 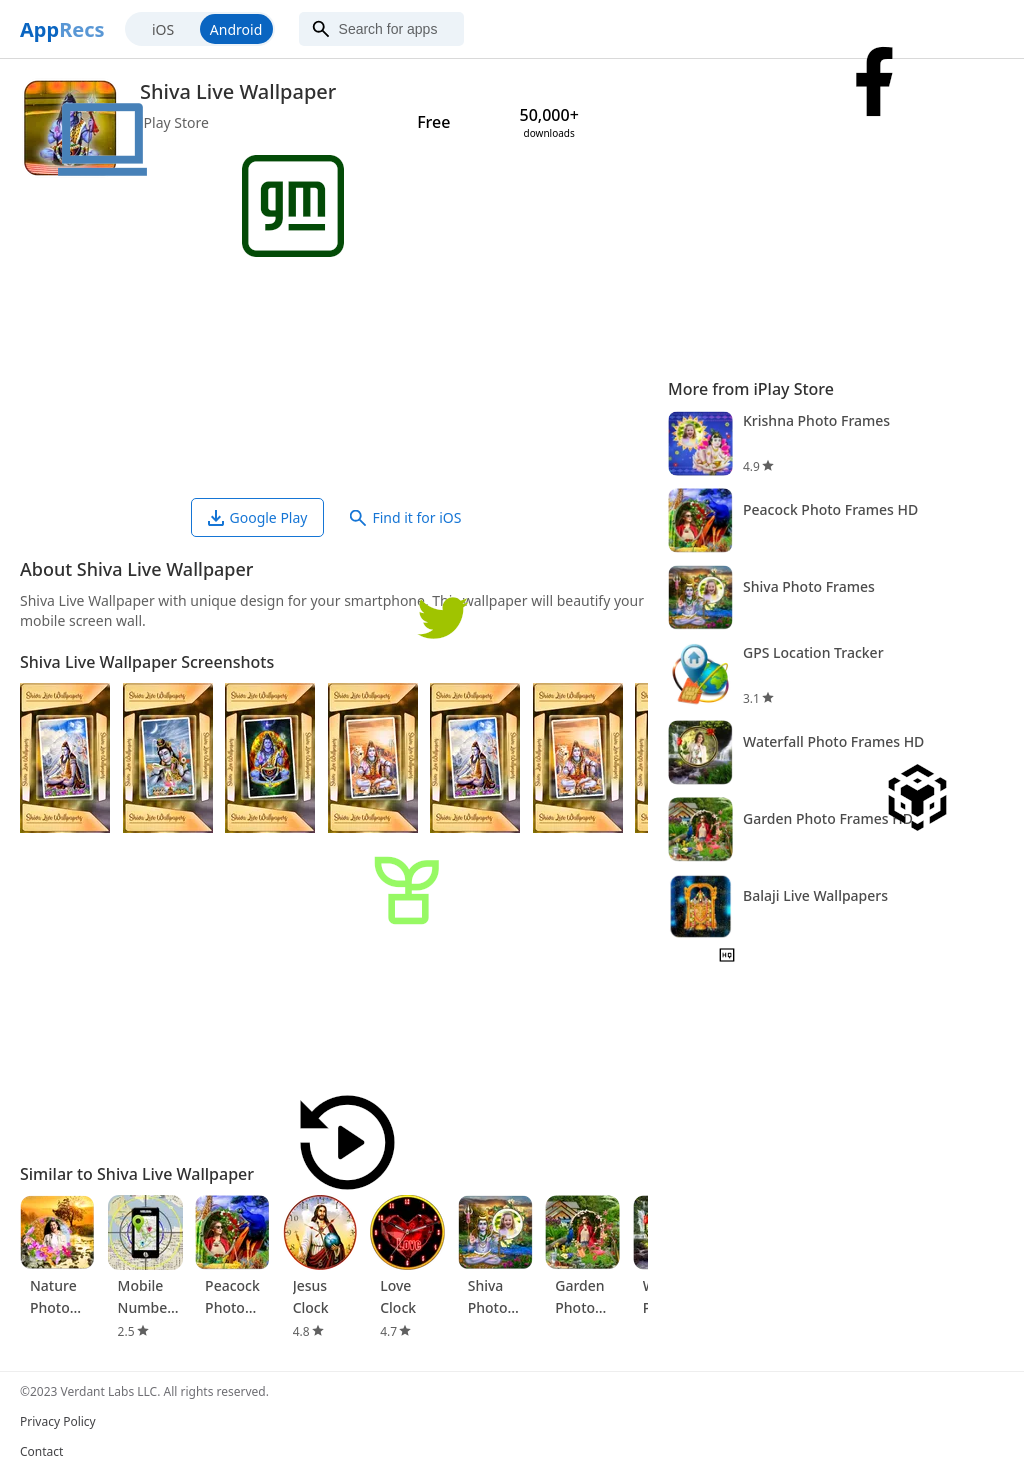 I want to click on access plant care or gardening features, so click(x=408, y=890).